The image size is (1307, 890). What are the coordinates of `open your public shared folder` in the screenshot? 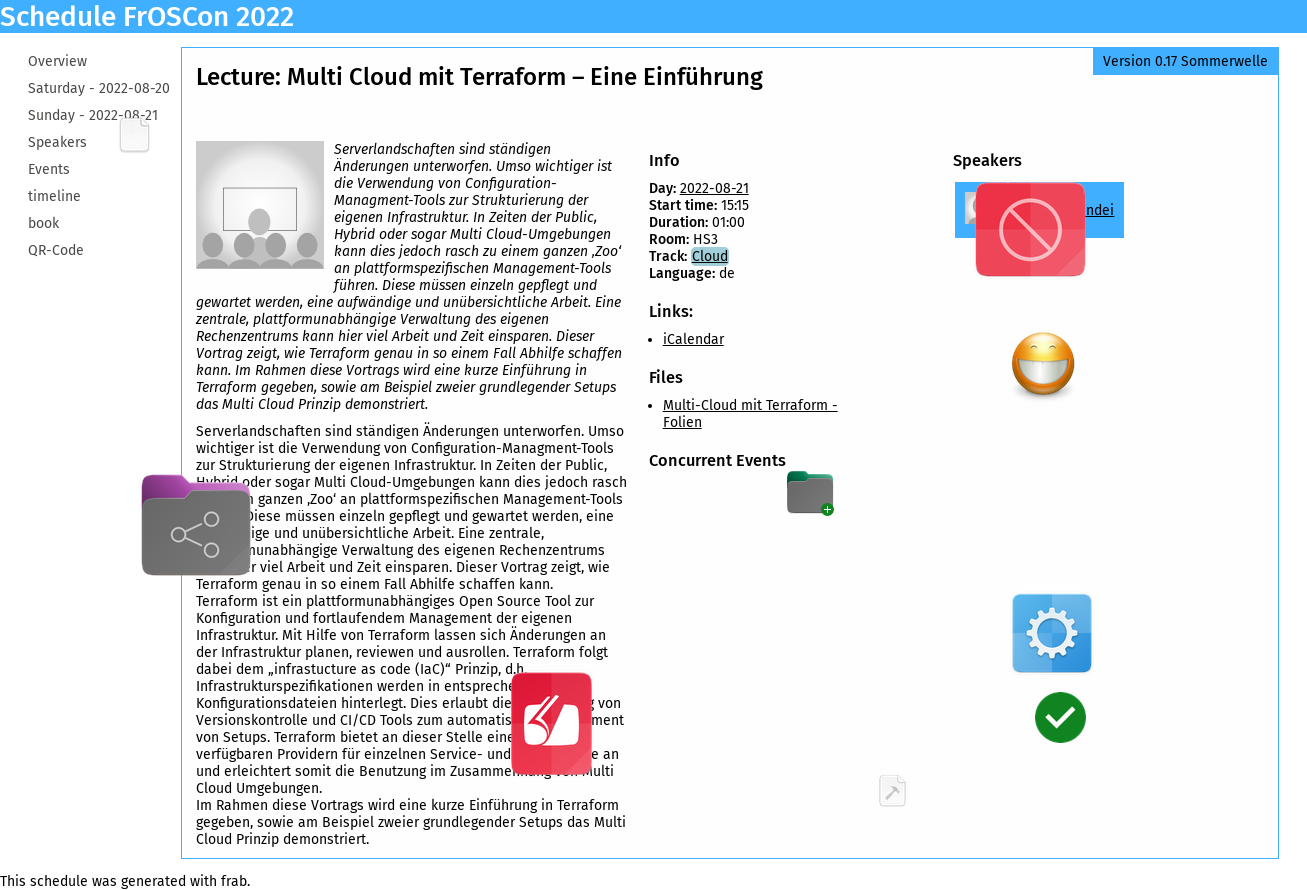 It's located at (196, 525).